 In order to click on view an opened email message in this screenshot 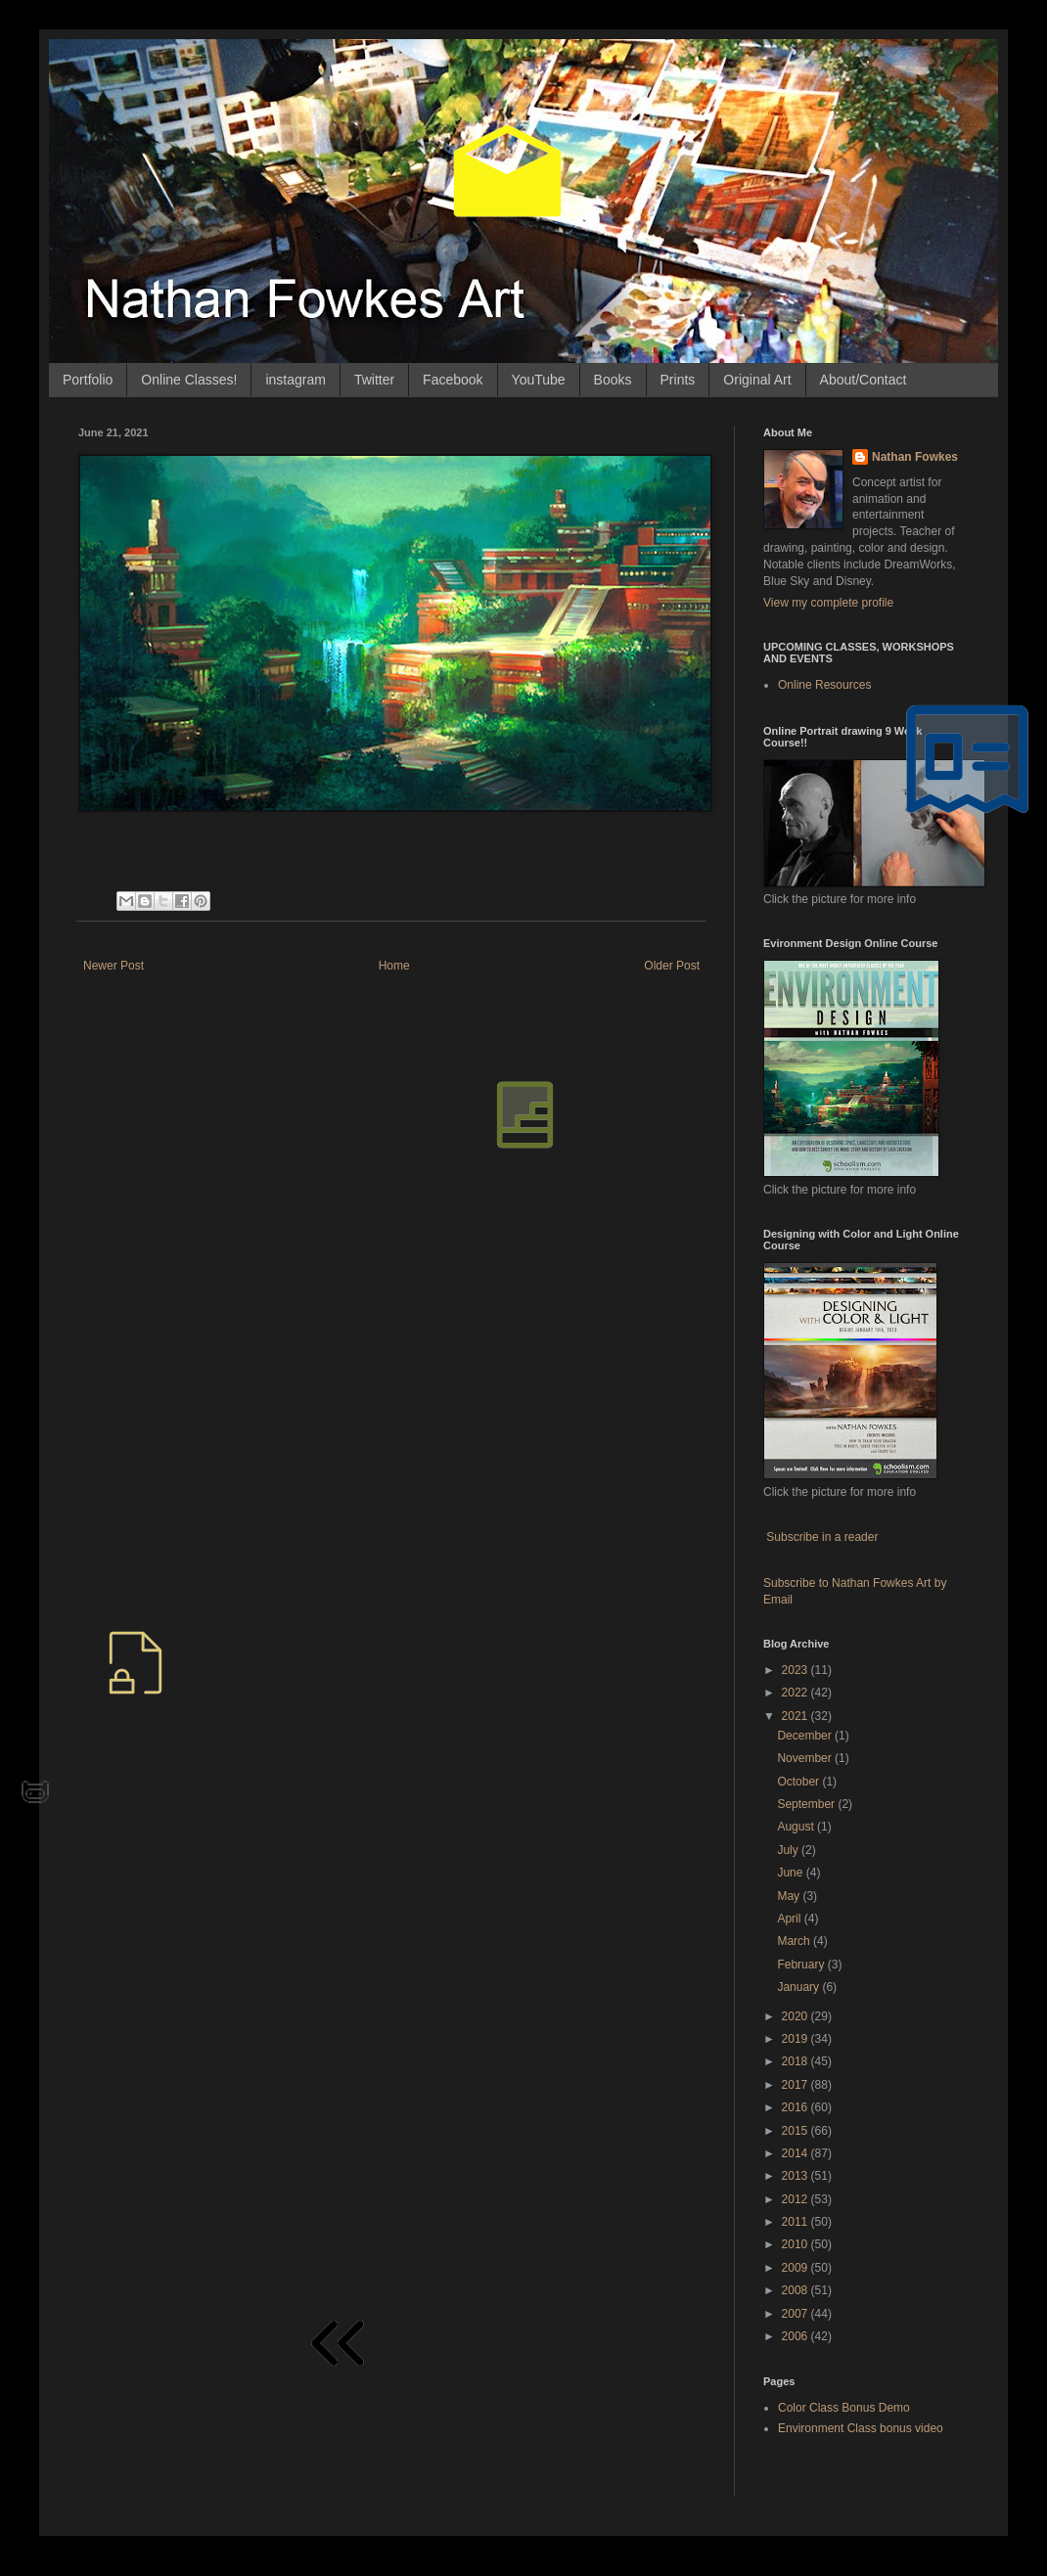, I will do `click(507, 170)`.